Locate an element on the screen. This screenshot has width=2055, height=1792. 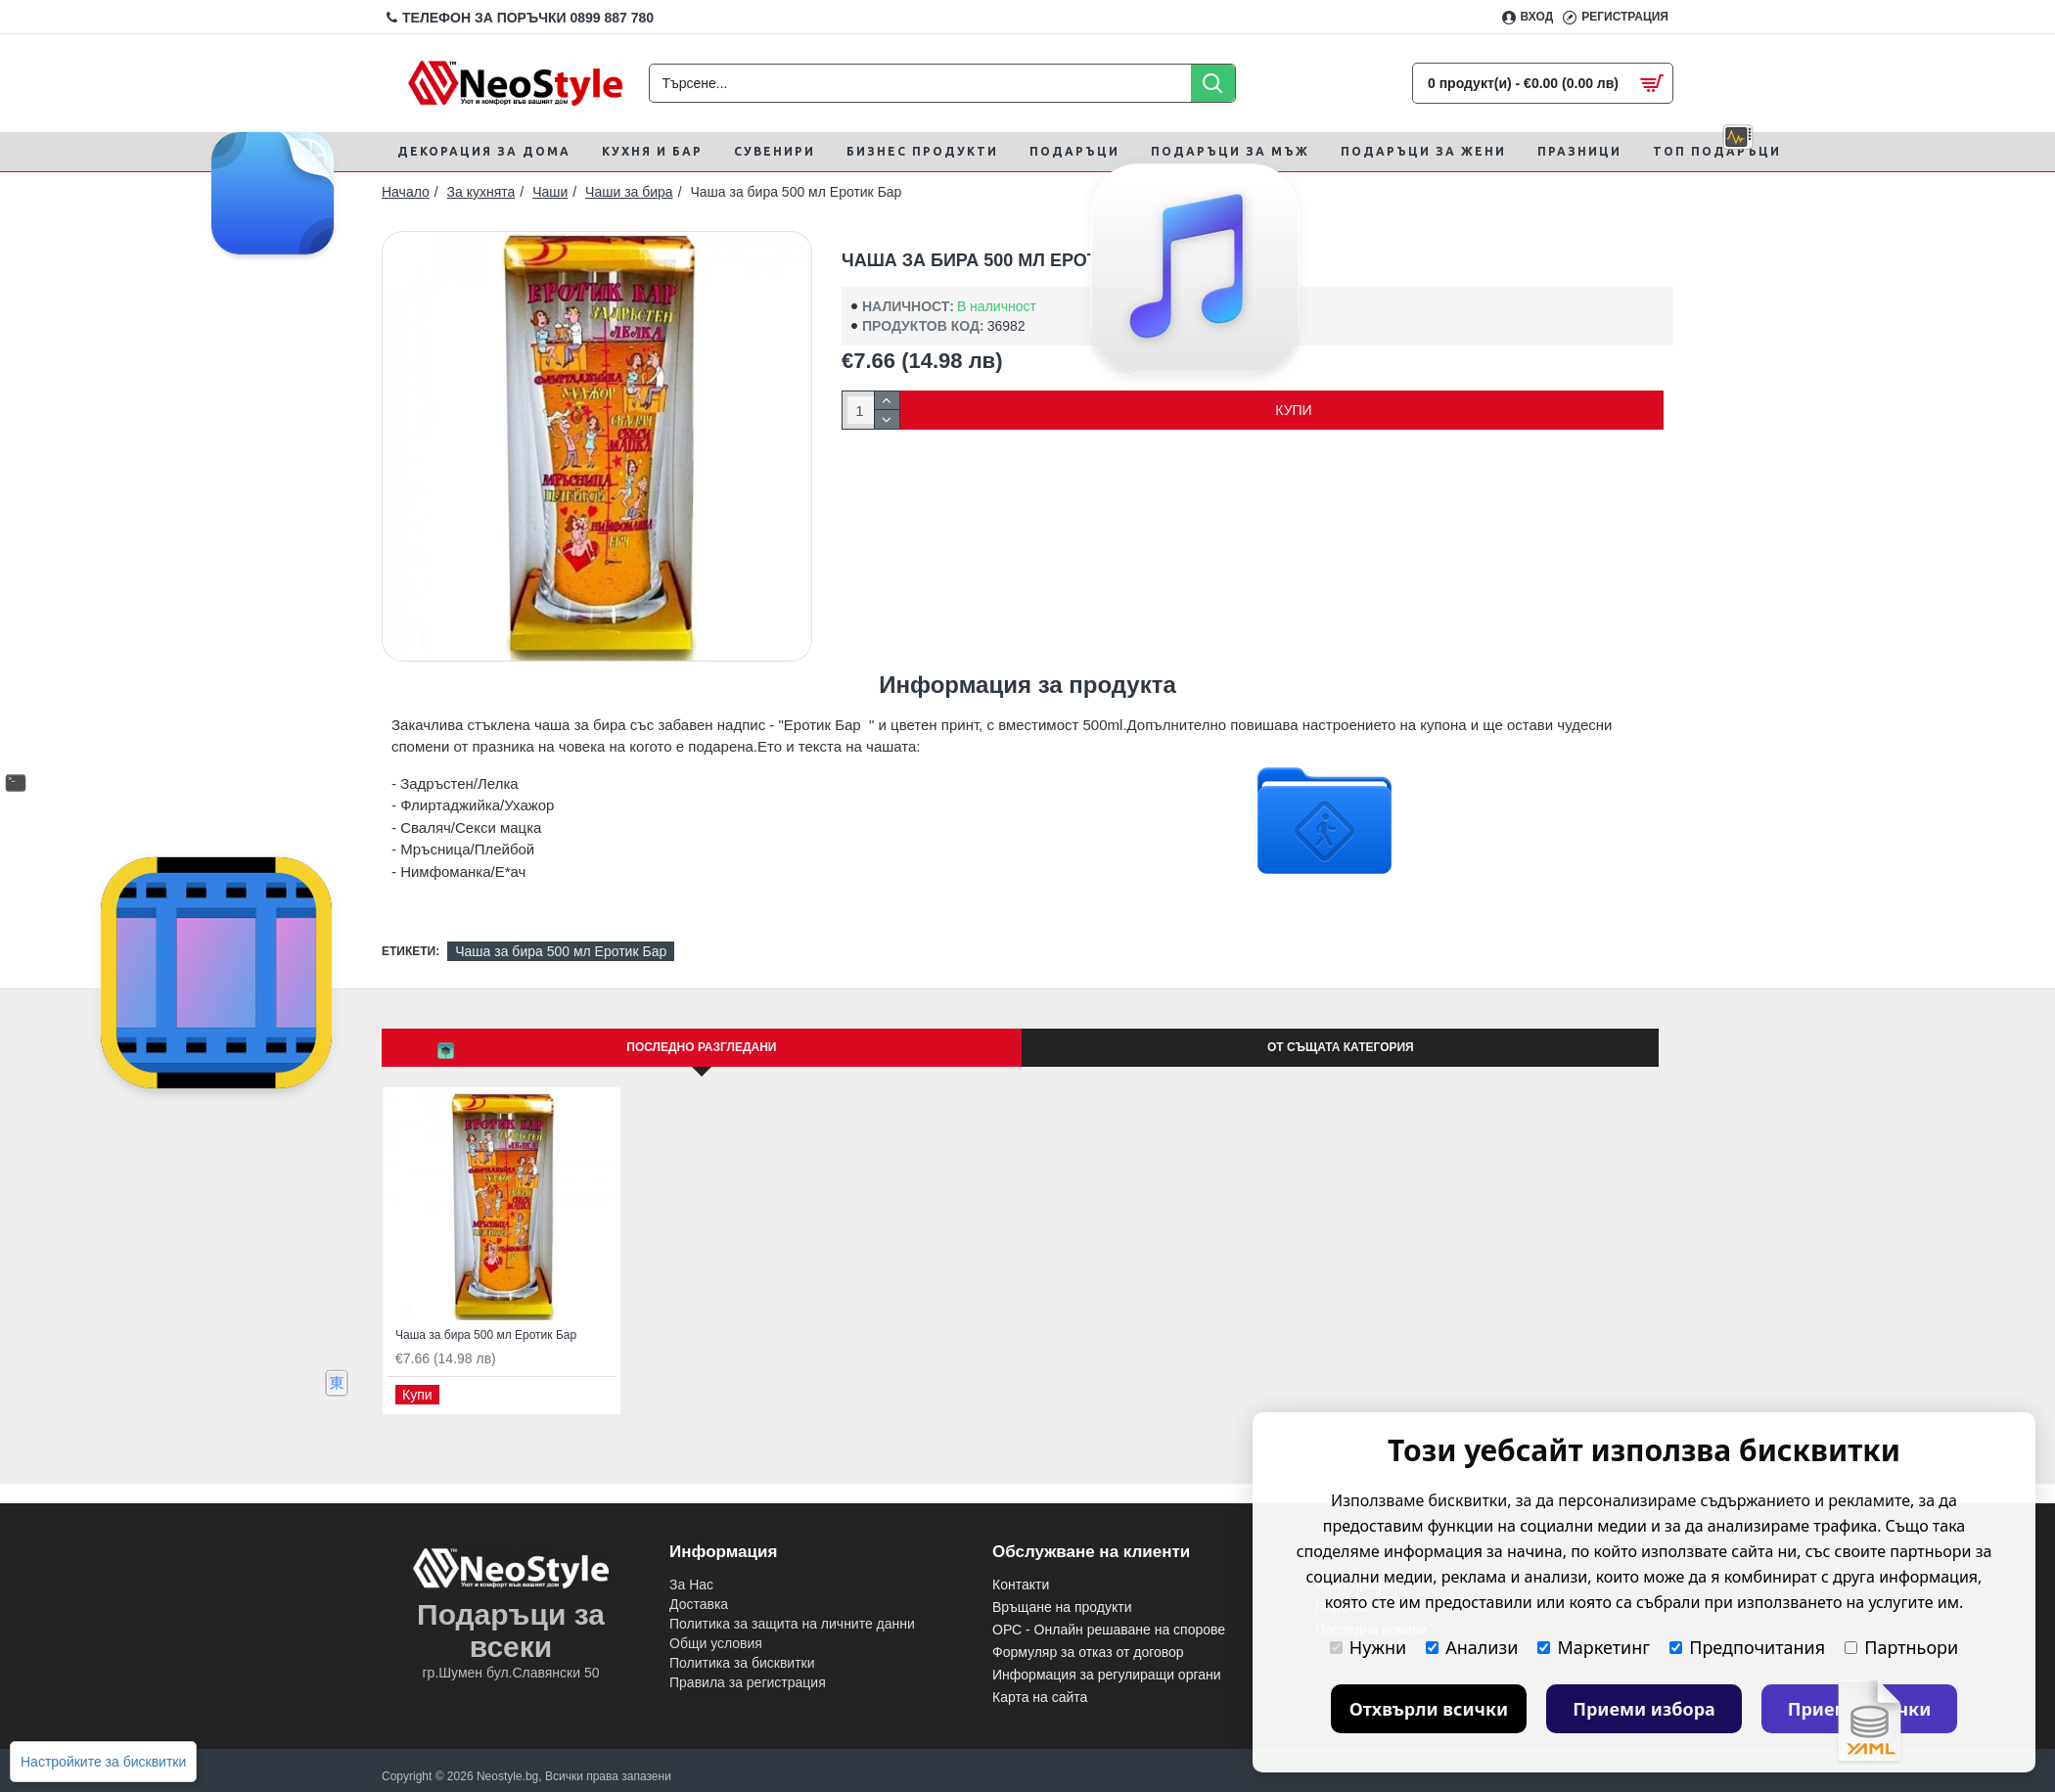
open system monitor application is located at coordinates (1738, 137).